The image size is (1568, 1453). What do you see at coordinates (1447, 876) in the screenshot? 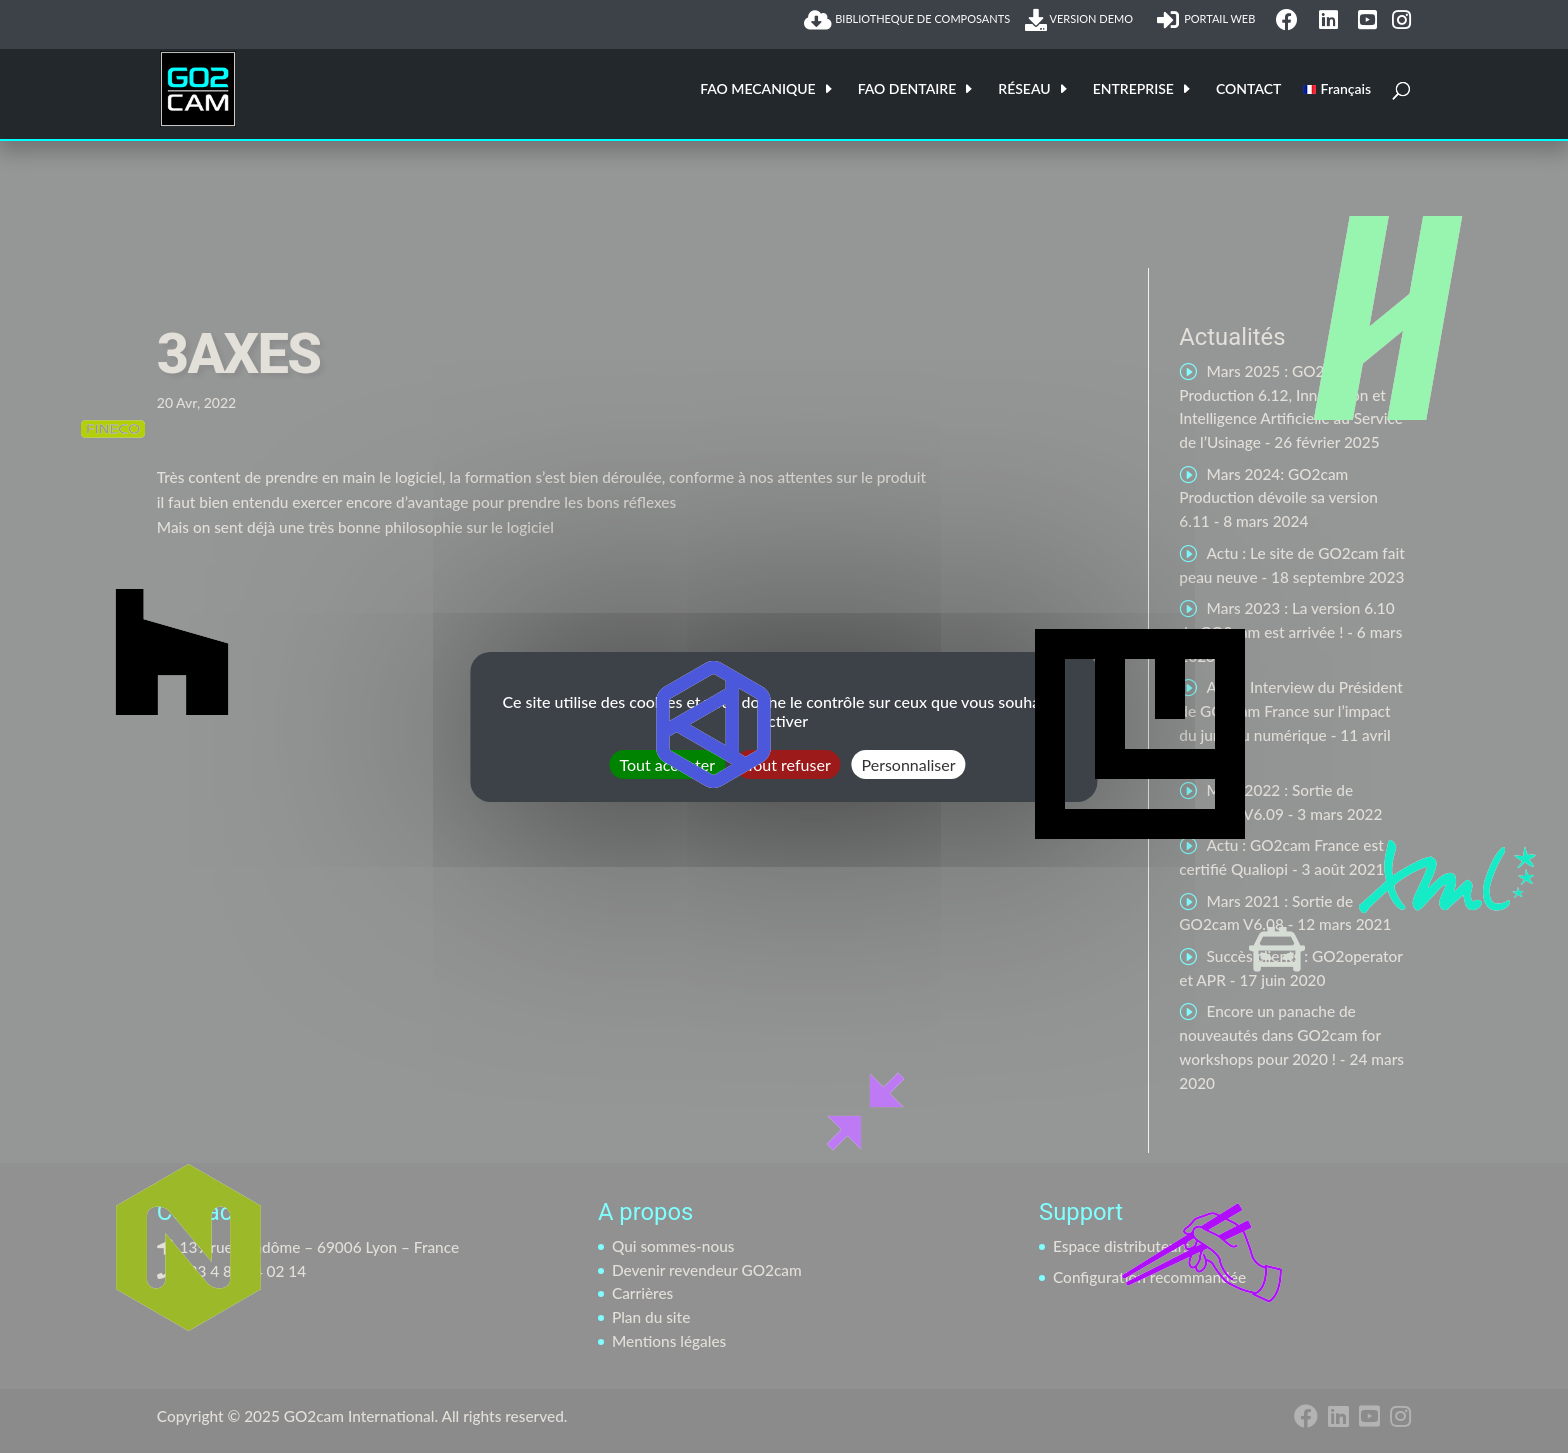
I see `indicates xml file format or data type` at bounding box center [1447, 876].